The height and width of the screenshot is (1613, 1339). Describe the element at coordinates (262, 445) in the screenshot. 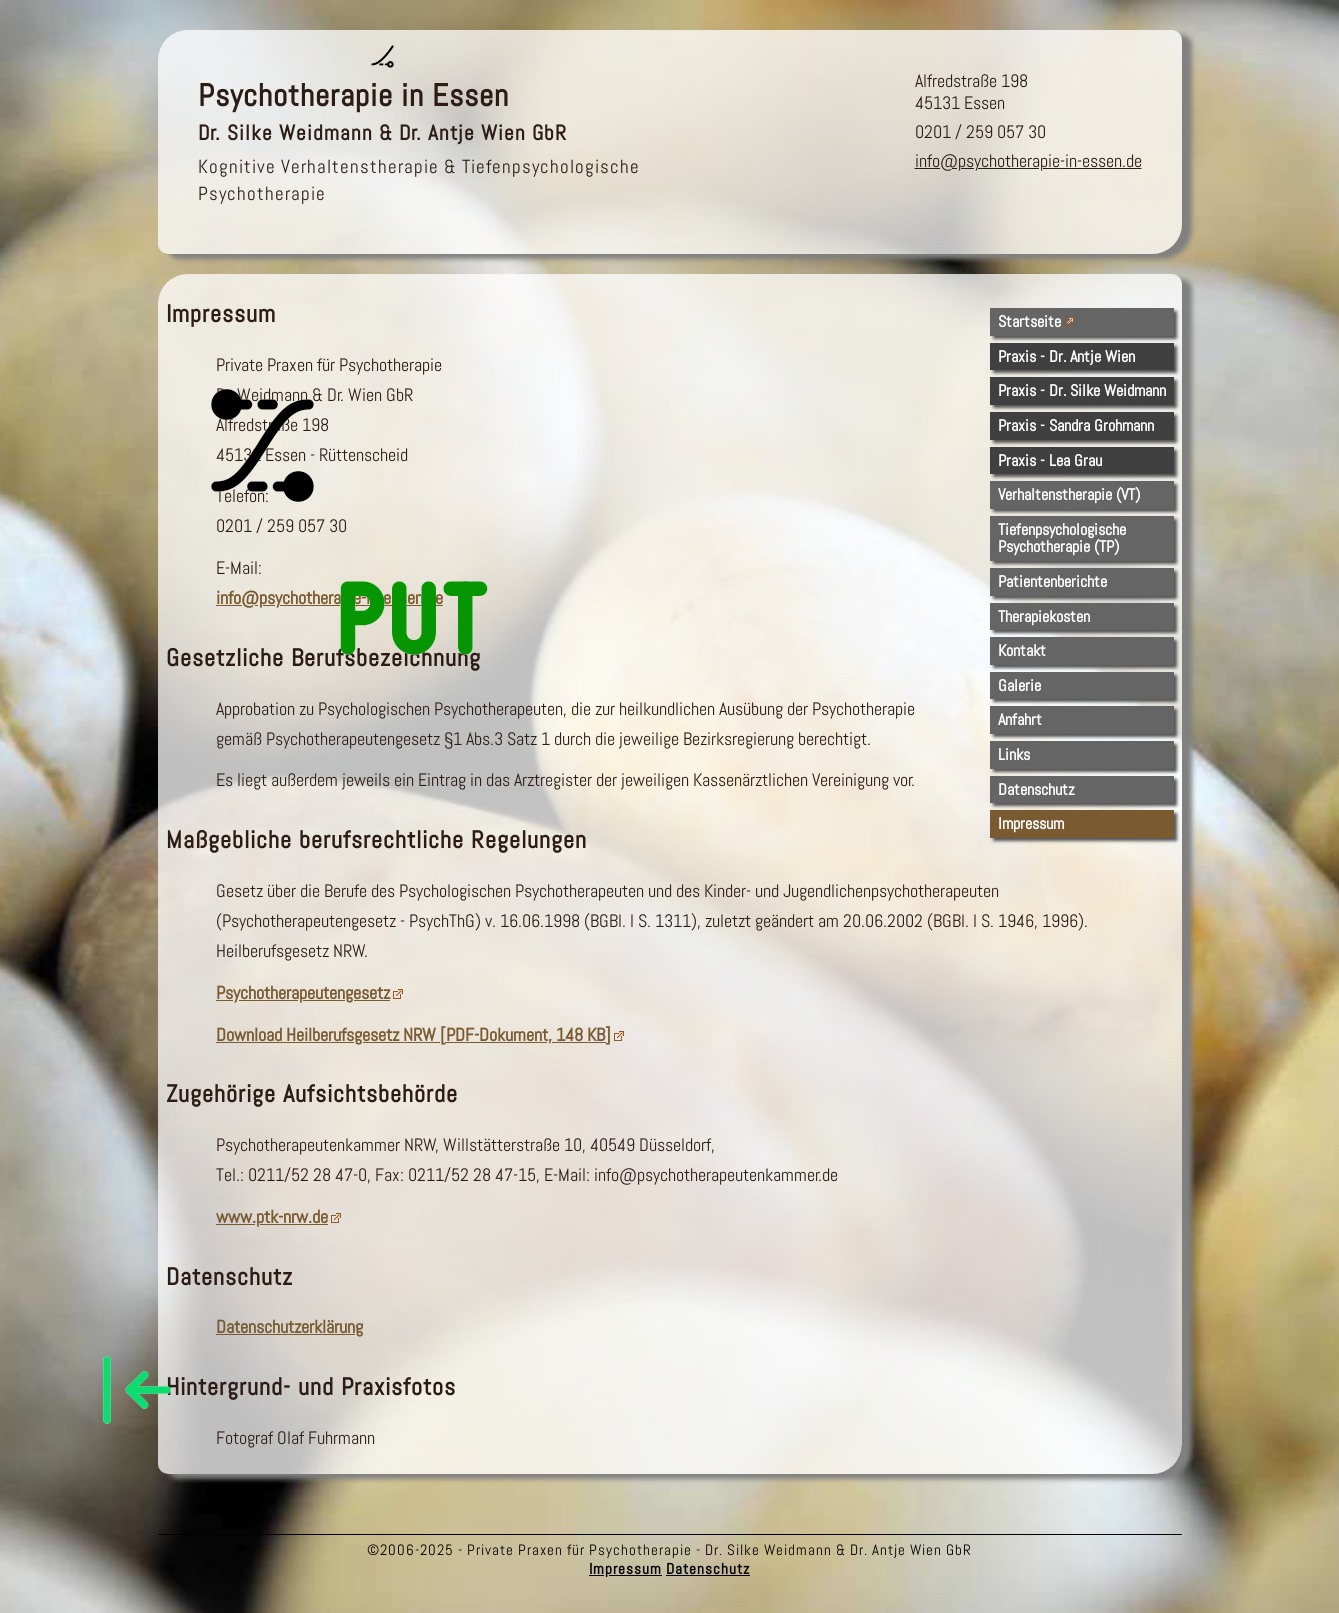

I see `adjust animation easing curve control points` at that location.